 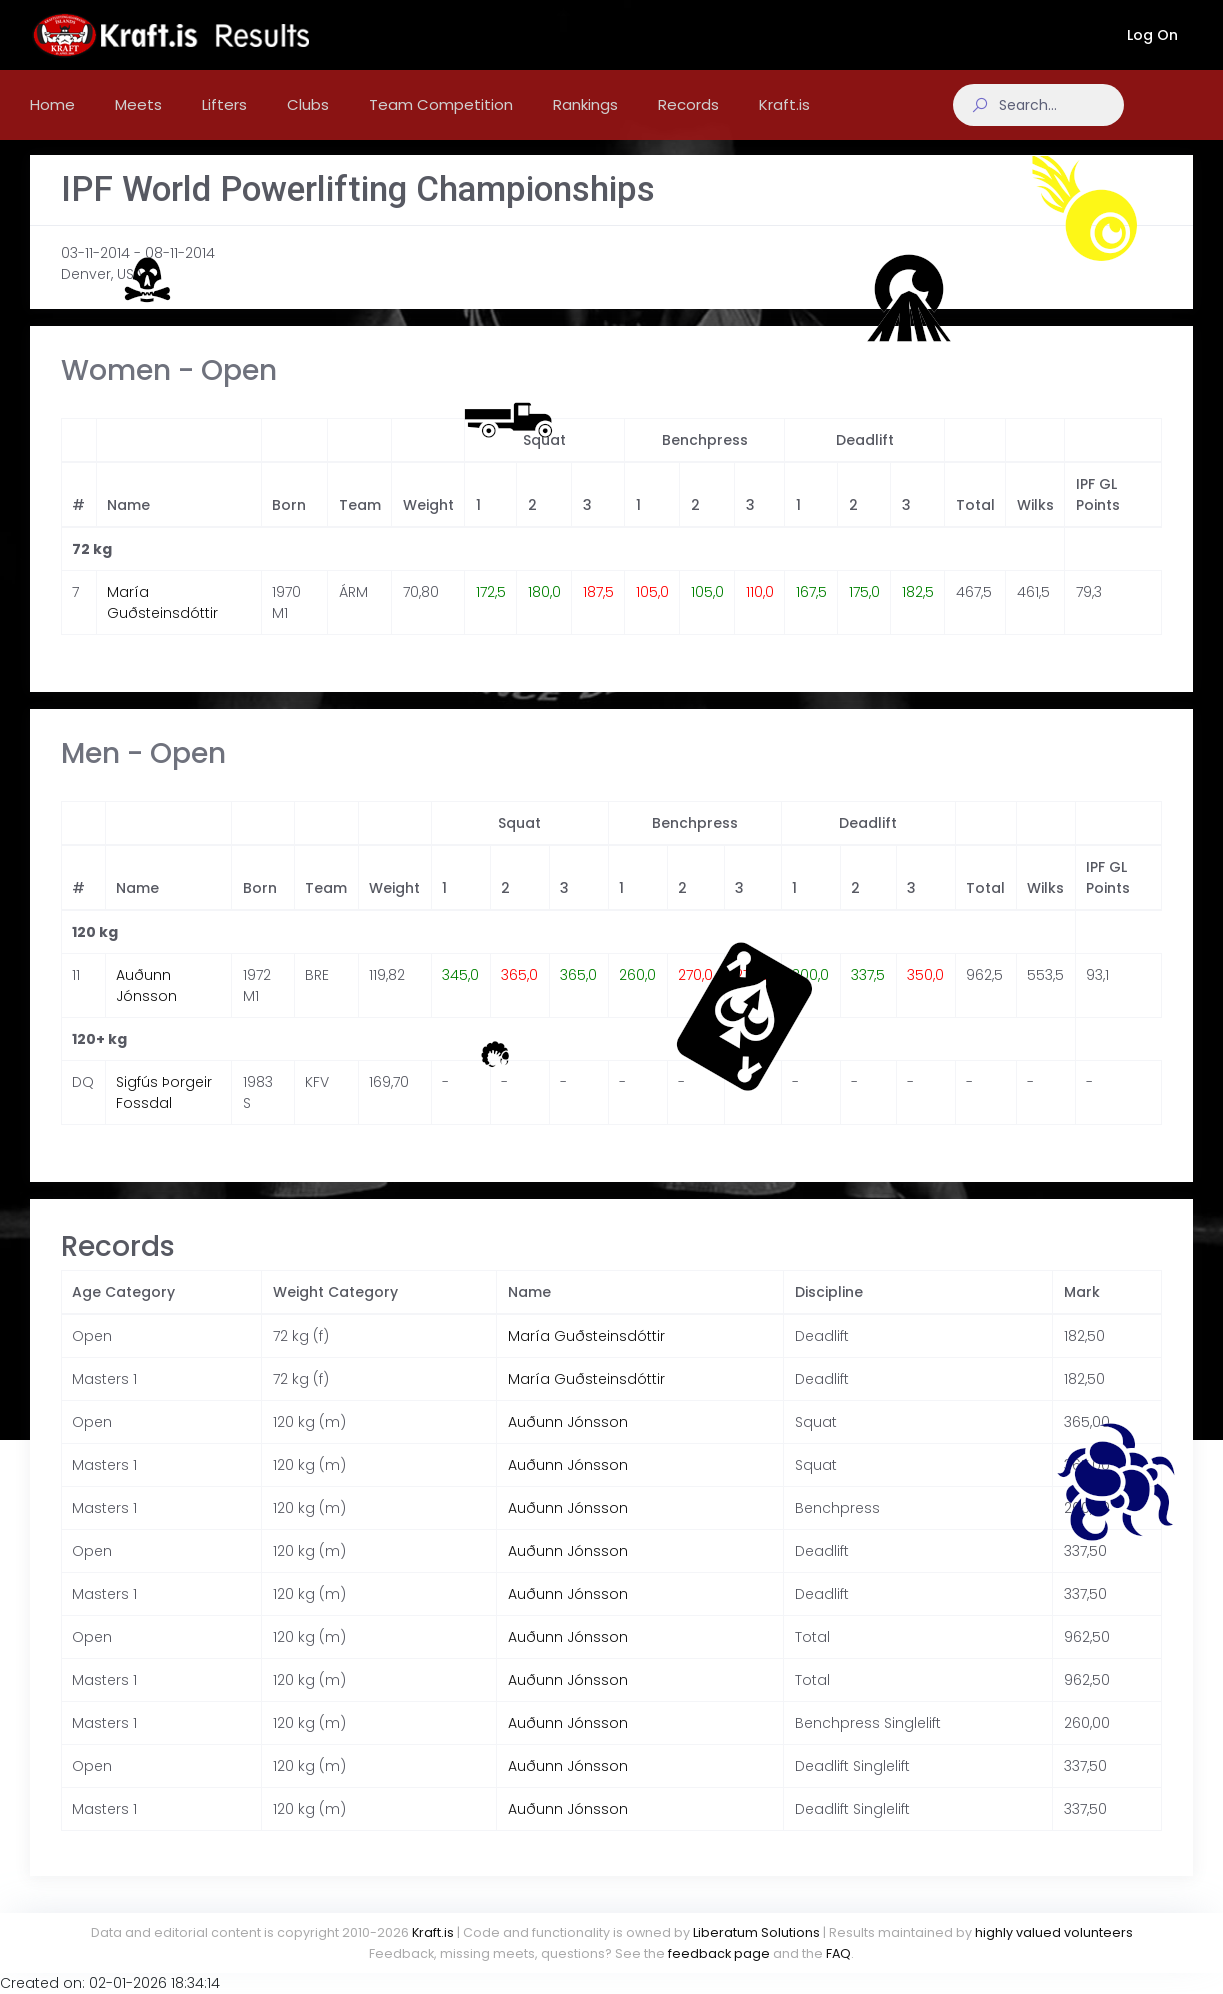 What do you see at coordinates (495, 1055) in the screenshot?
I see `indicates pest infestation or decay status` at bounding box center [495, 1055].